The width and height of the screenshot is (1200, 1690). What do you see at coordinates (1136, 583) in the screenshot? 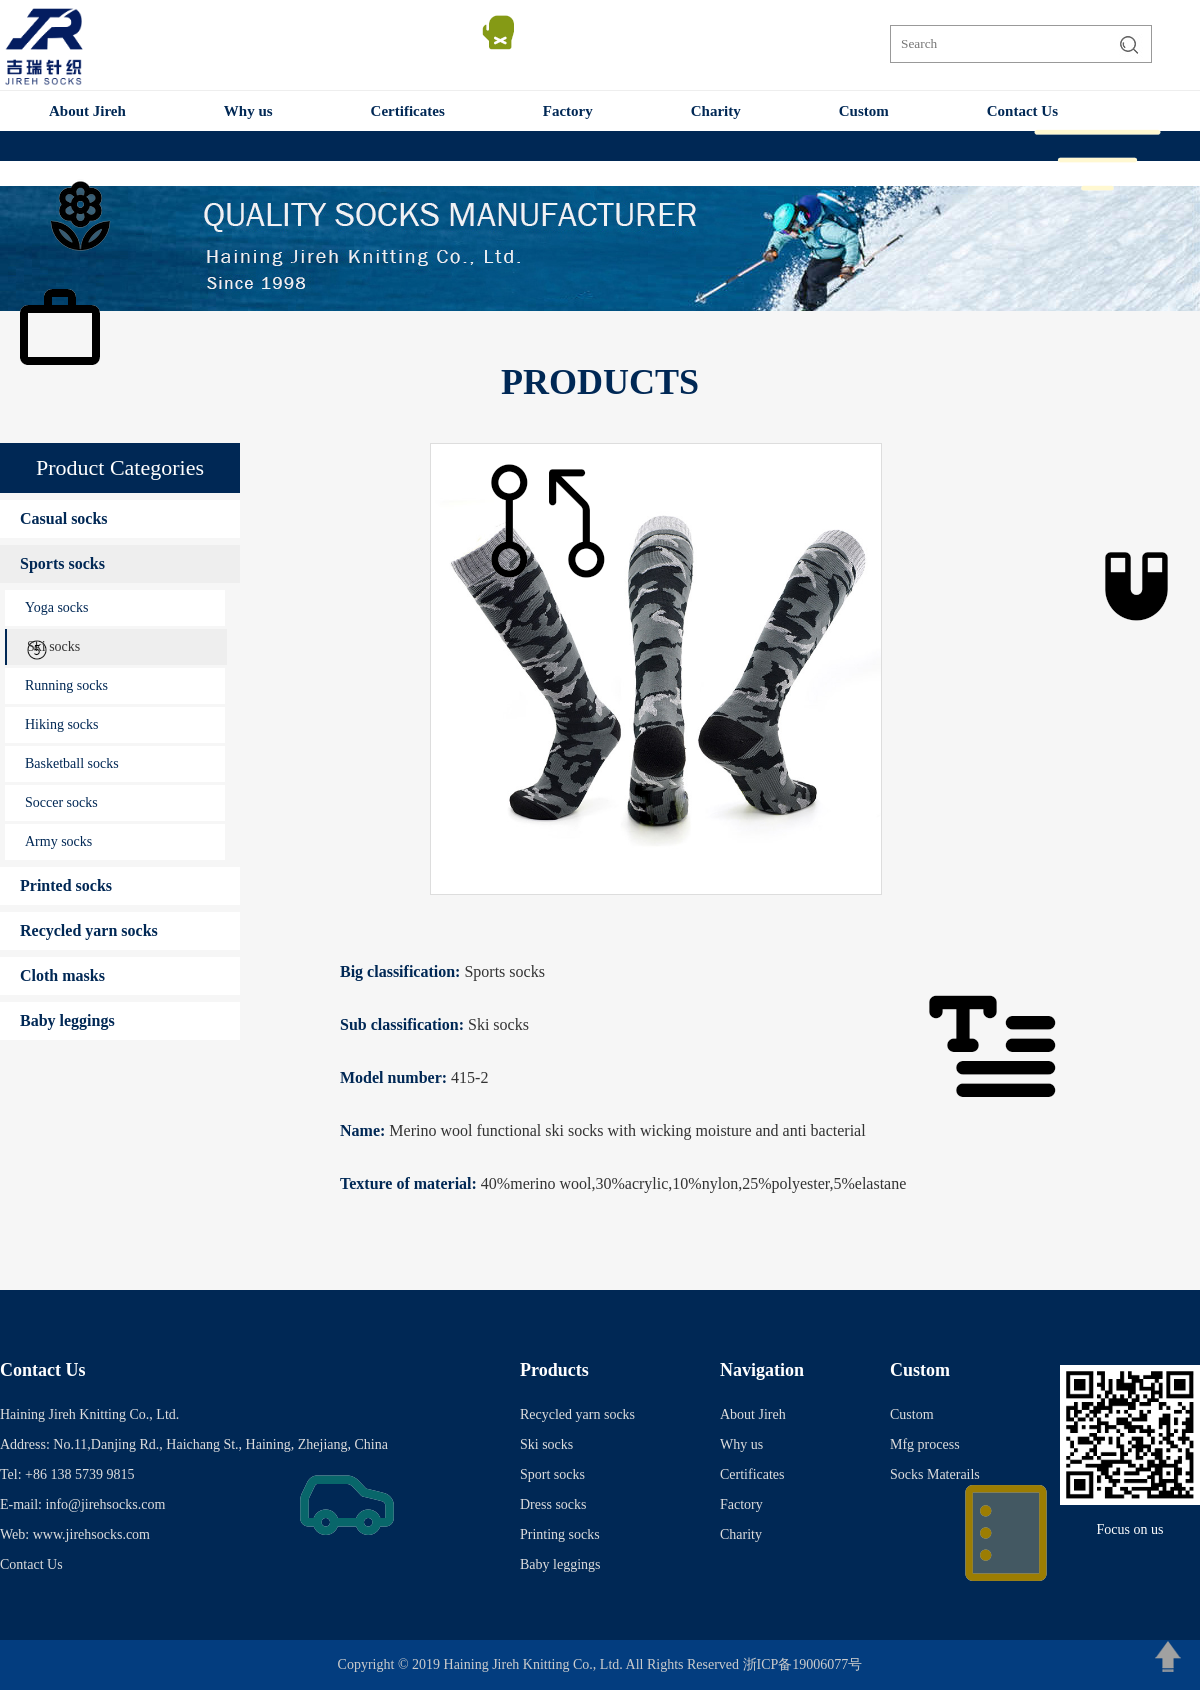
I see `activate magnetic snap or alignment tool` at bounding box center [1136, 583].